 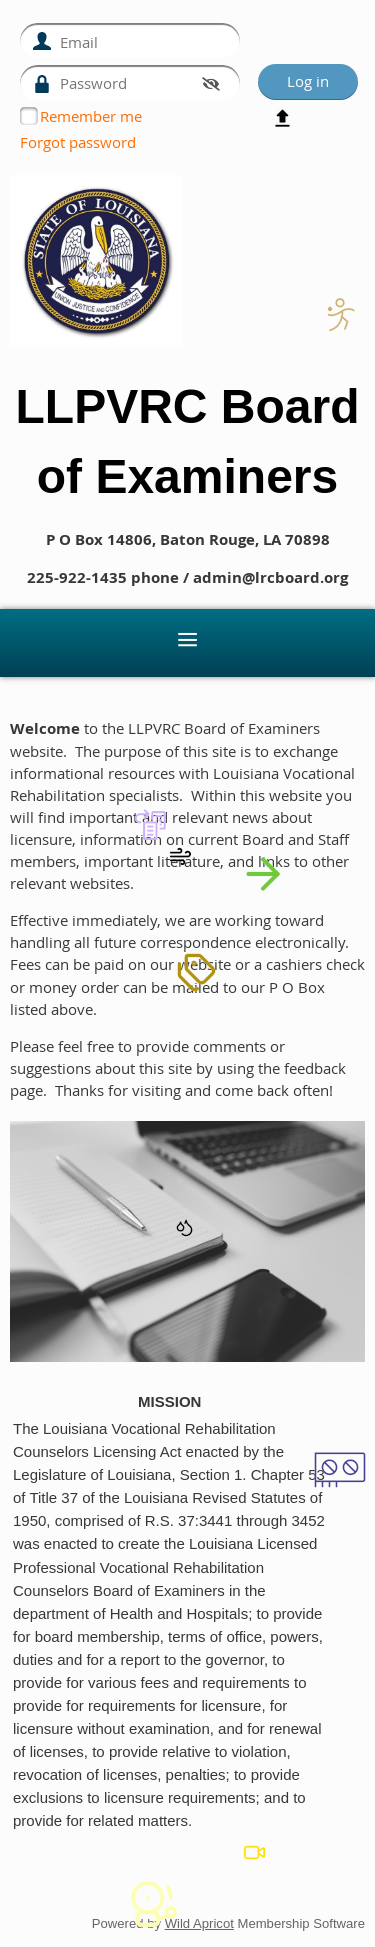 What do you see at coordinates (150, 824) in the screenshot?
I see `find all references to a symbol or variable` at bounding box center [150, 824].